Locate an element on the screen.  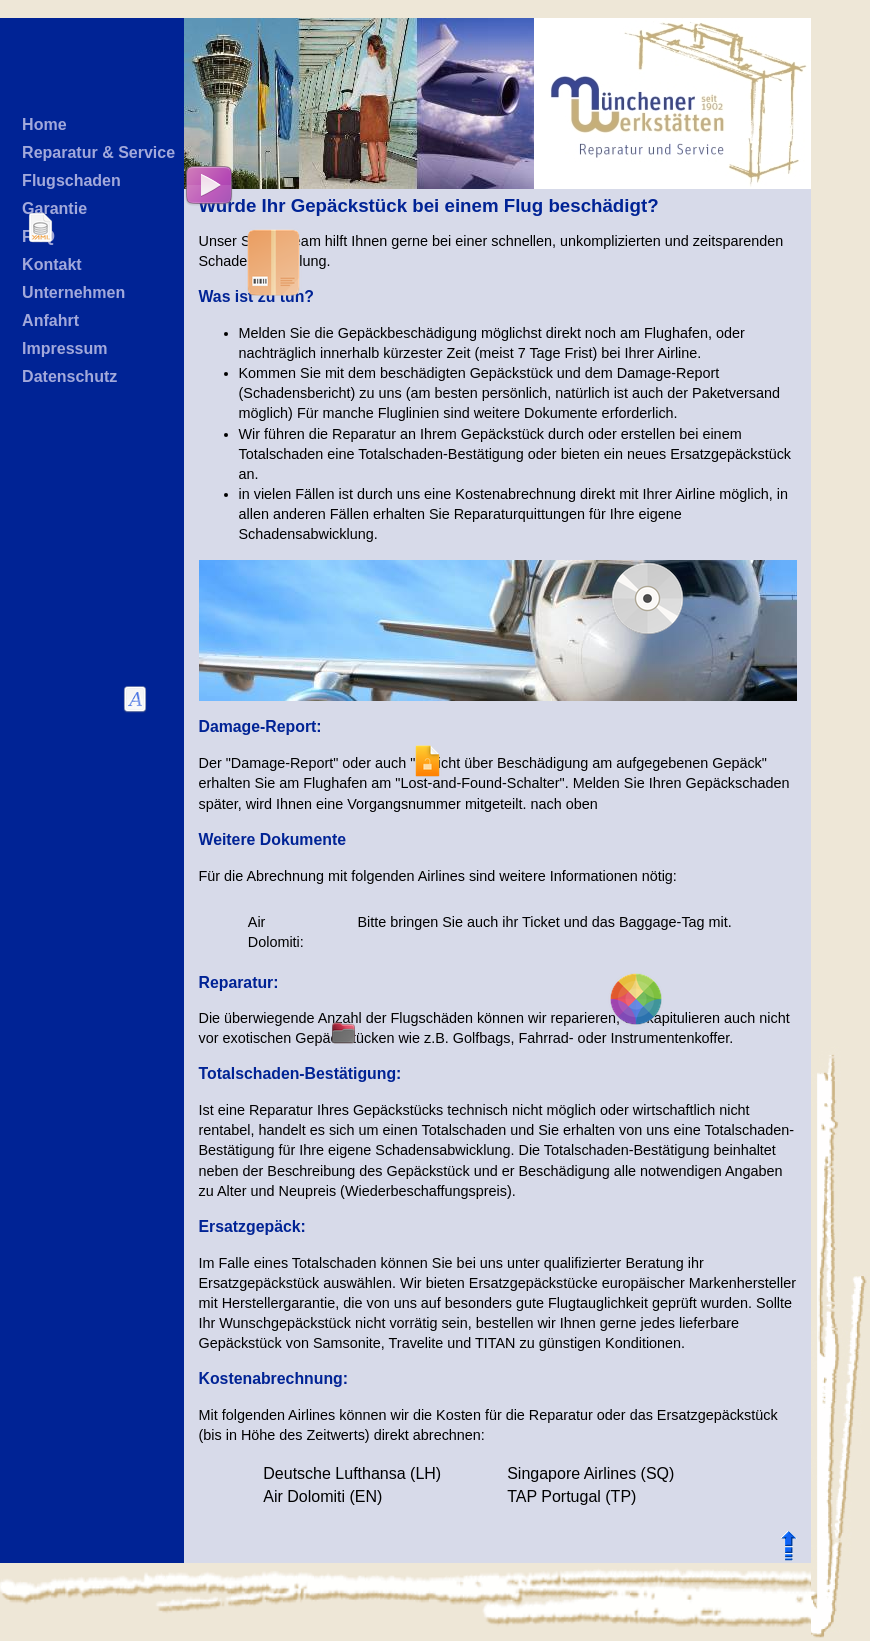
open celluloid media player is located at coordinates (209, 185).